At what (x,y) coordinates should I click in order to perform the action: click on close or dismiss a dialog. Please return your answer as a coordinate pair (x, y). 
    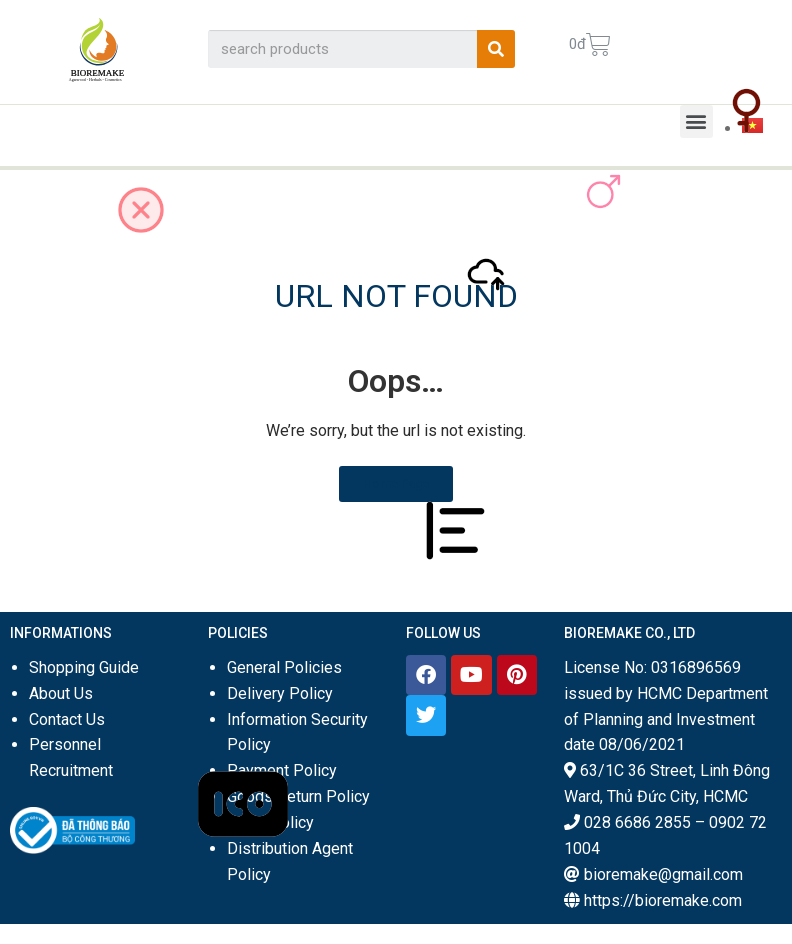
    Looking at the image, I should click on (141, 210).